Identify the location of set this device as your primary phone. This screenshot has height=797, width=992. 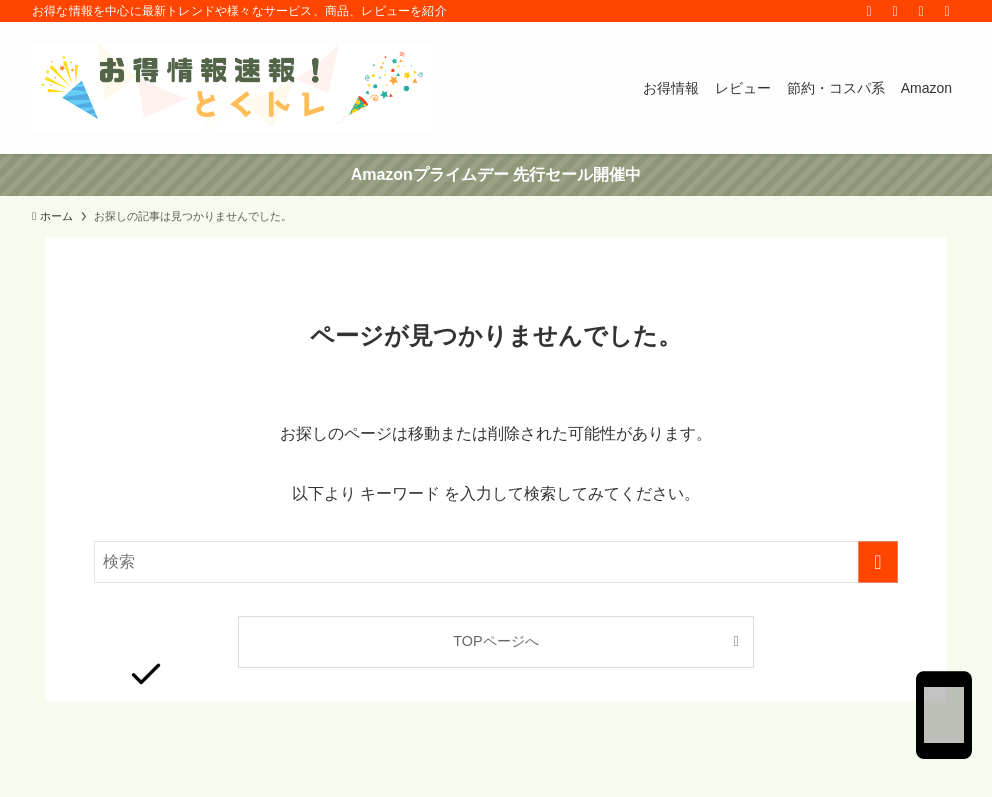
(944, 715).